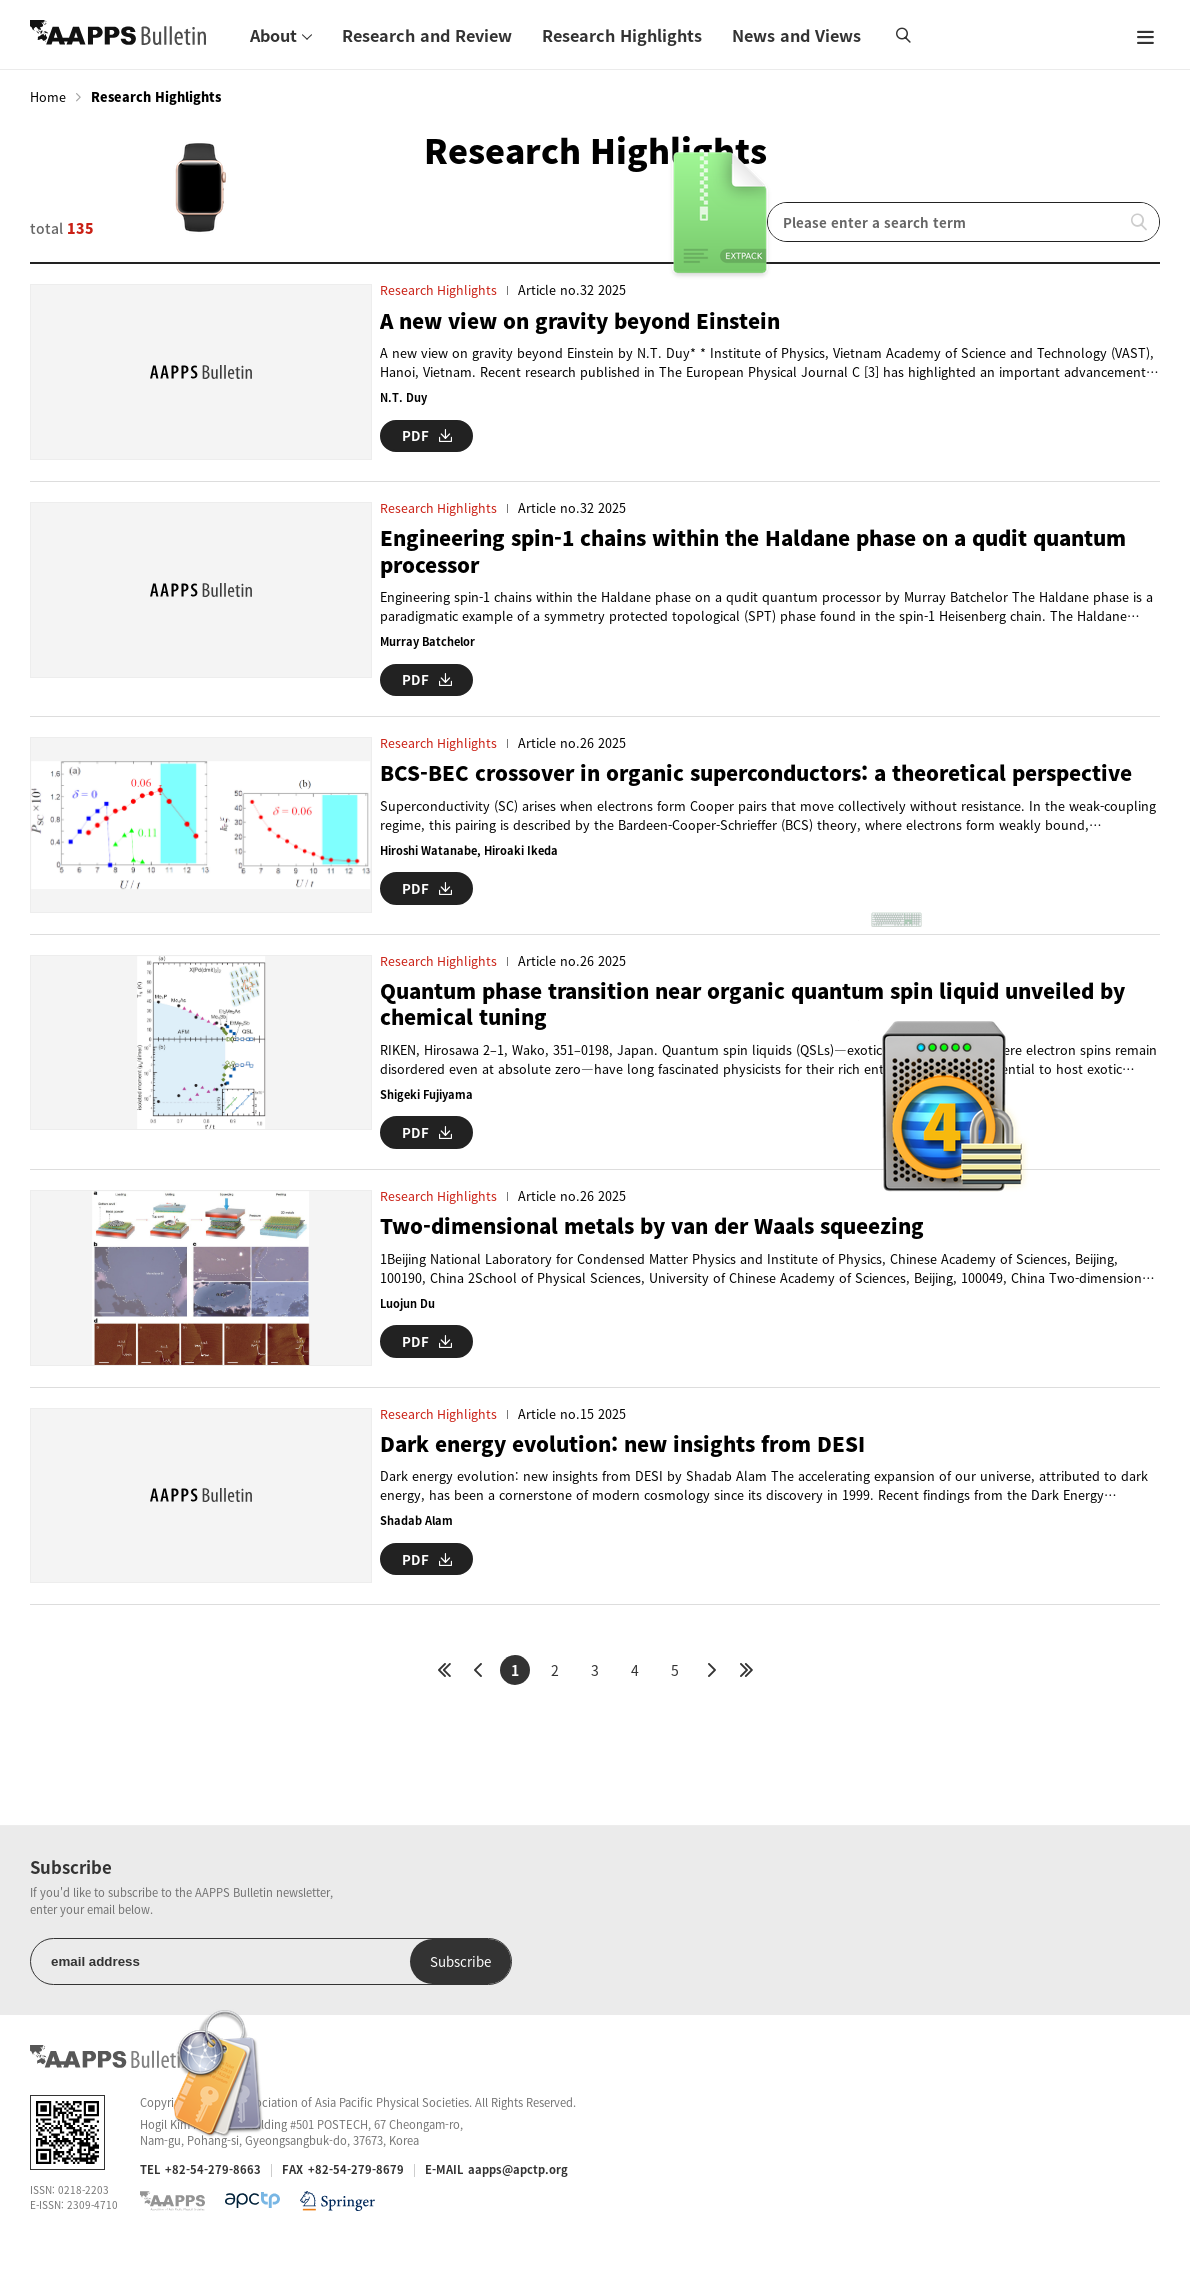 The height and width of the screenshot is (2291, 1190). I want to click on manage connected Apple Watch device, so click(199, 187).